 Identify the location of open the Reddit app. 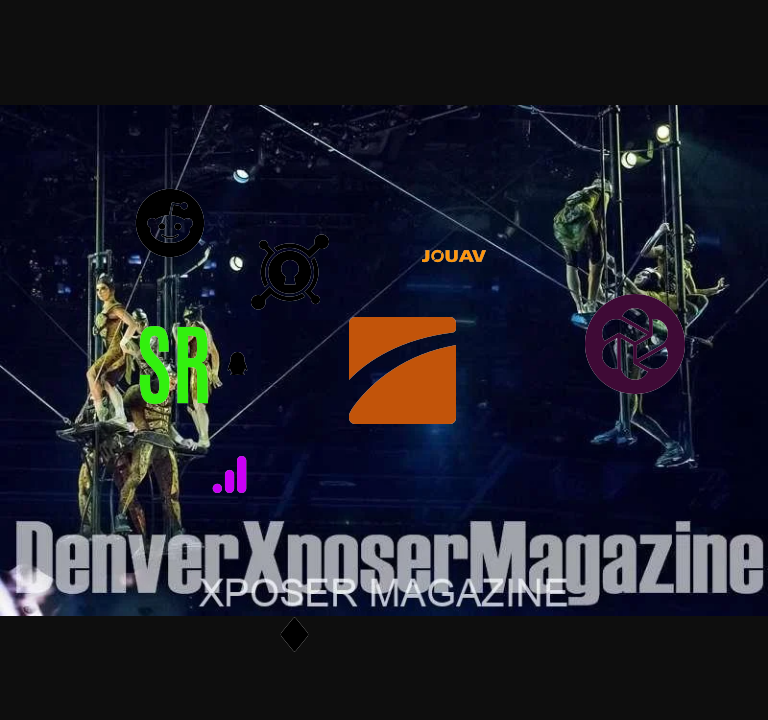
(170, 223).